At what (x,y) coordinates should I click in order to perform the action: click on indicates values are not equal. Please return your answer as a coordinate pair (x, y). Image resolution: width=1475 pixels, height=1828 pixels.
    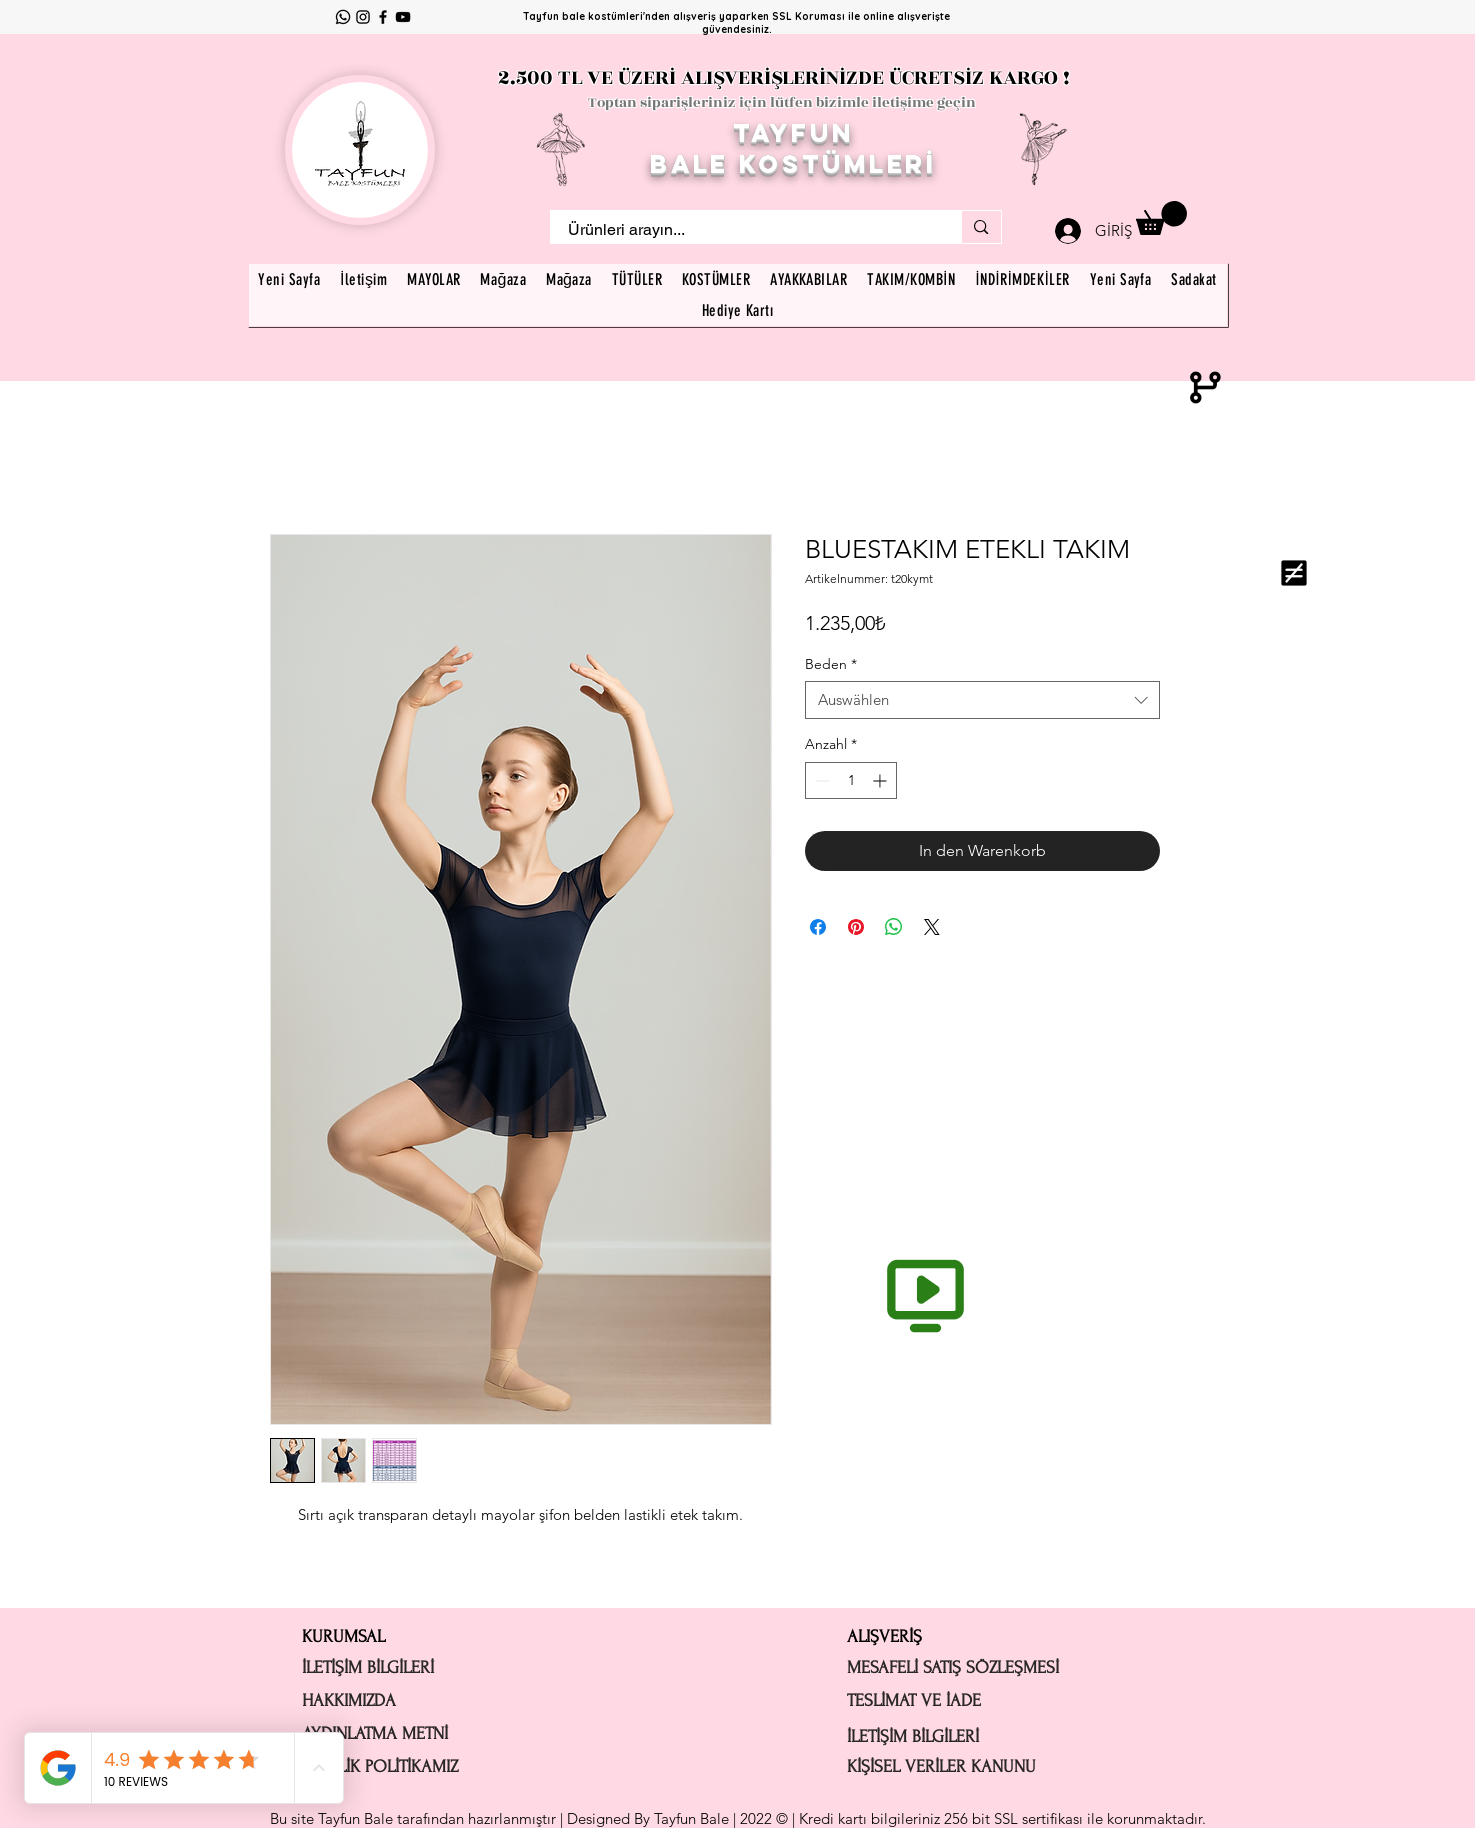
    Looking at the image, I should click on (1294, 573).